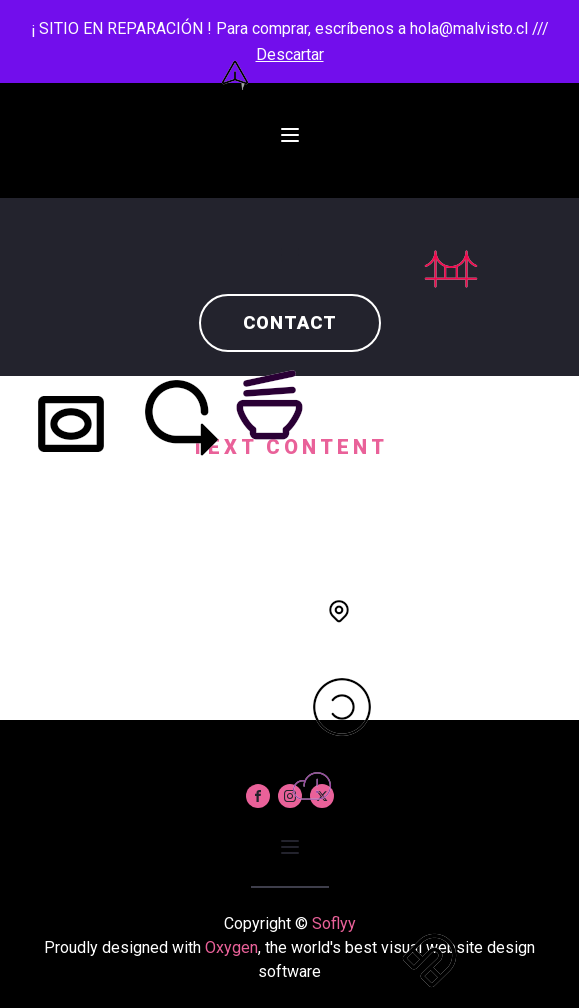 This screenshot has height=1008, width=579. Describe the element at coordinates (71, 424) in the screenshot. I see `apply vignette effect to photo` at that location.